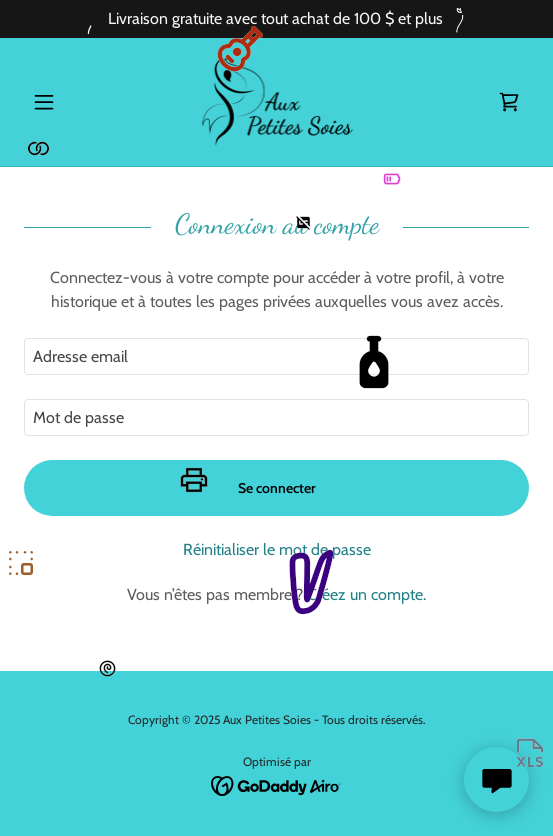 The width and height of the screenshot is (553, 836). What do you see at coordinates (240, 49) in the screenshot?
I see `access music or instrument settings` at bounding box center [240, 49].